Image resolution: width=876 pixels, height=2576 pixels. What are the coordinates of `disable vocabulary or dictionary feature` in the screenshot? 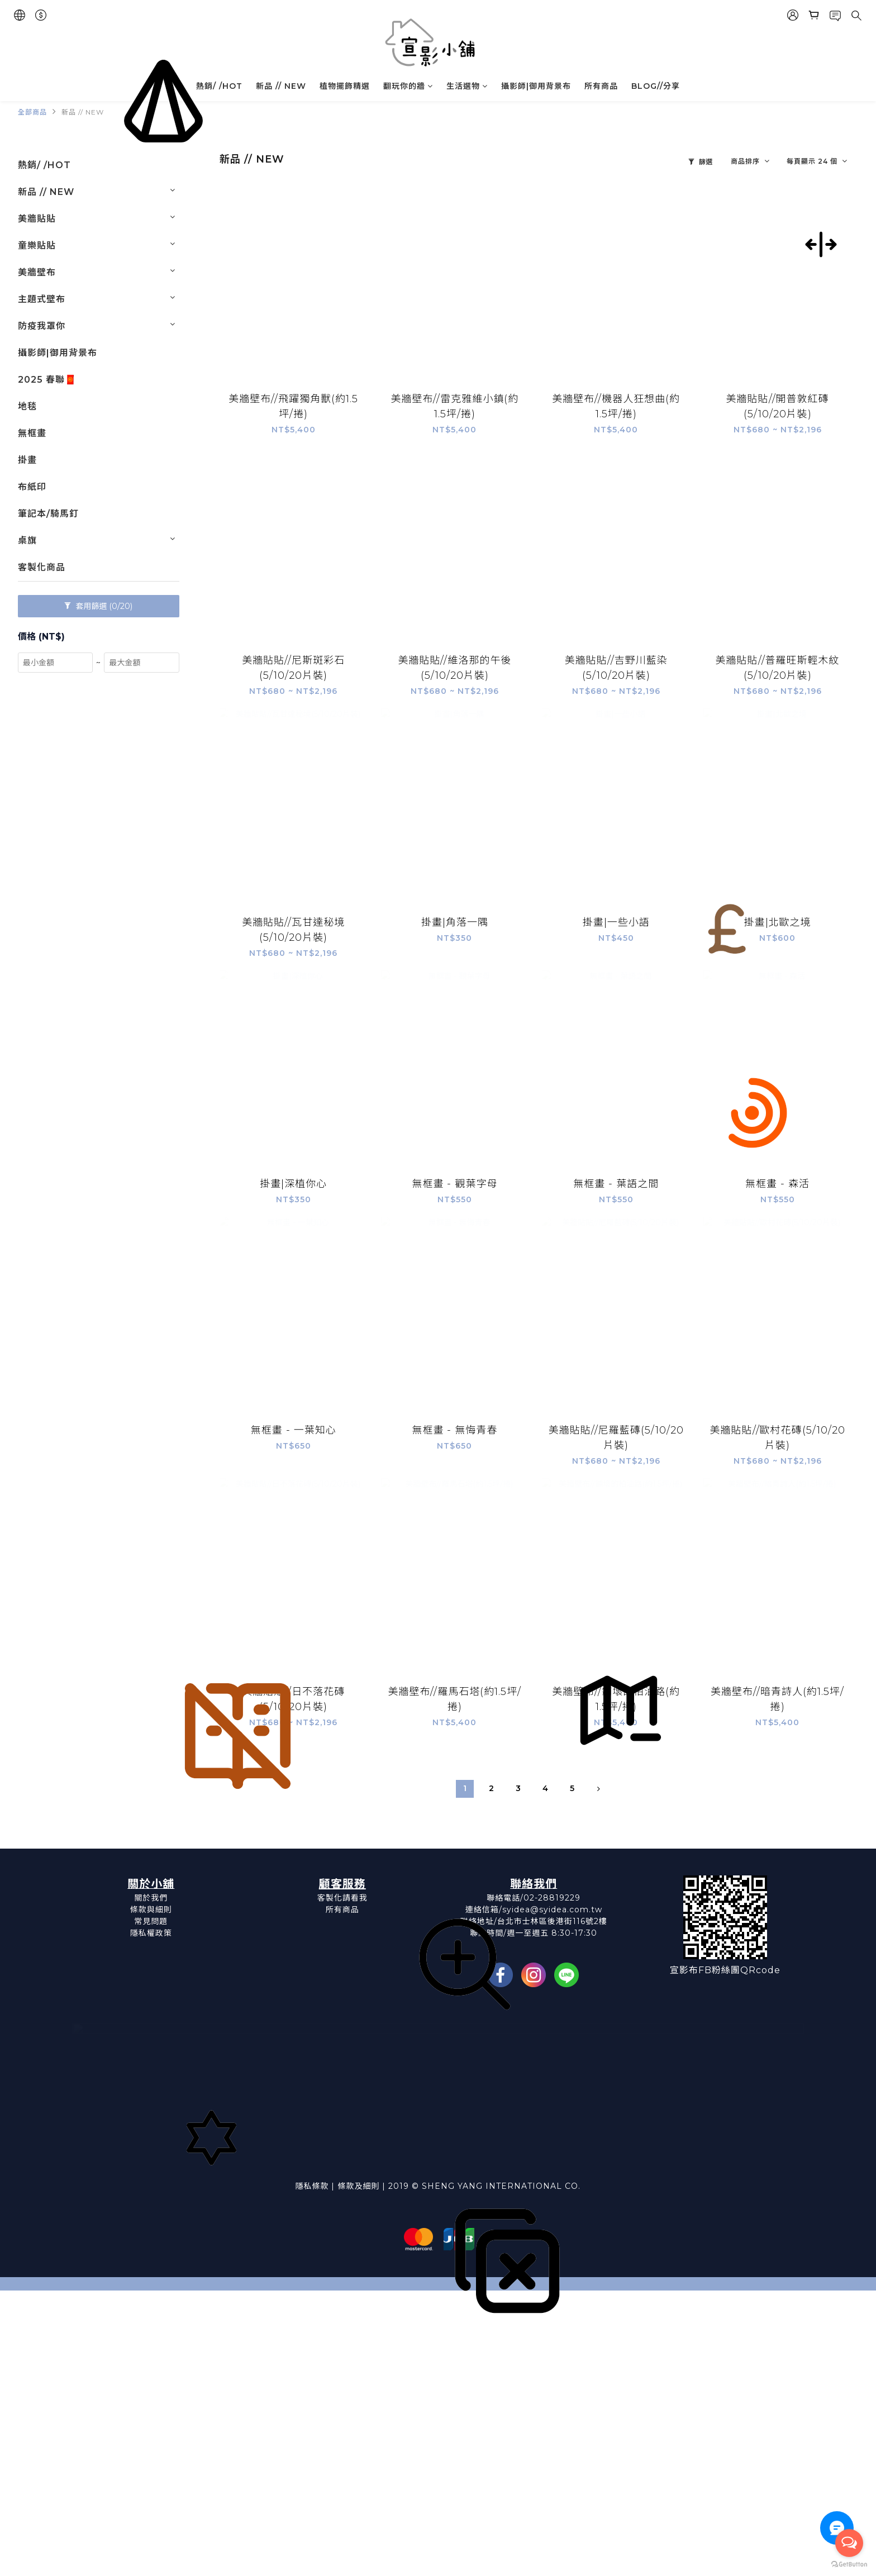 It's located at (237, 1736).